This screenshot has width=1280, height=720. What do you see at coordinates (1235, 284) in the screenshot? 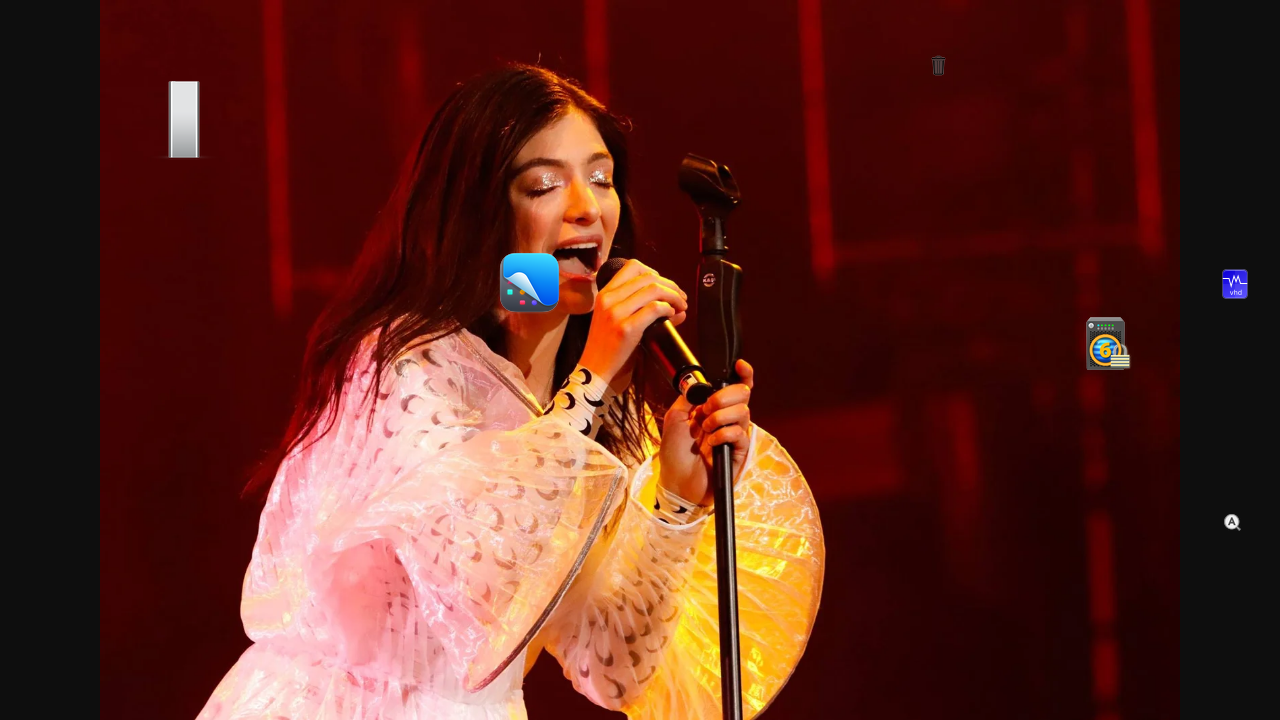
I see `open a VirtualBox virtual hard disk file` at bounding box center [1235, 284].